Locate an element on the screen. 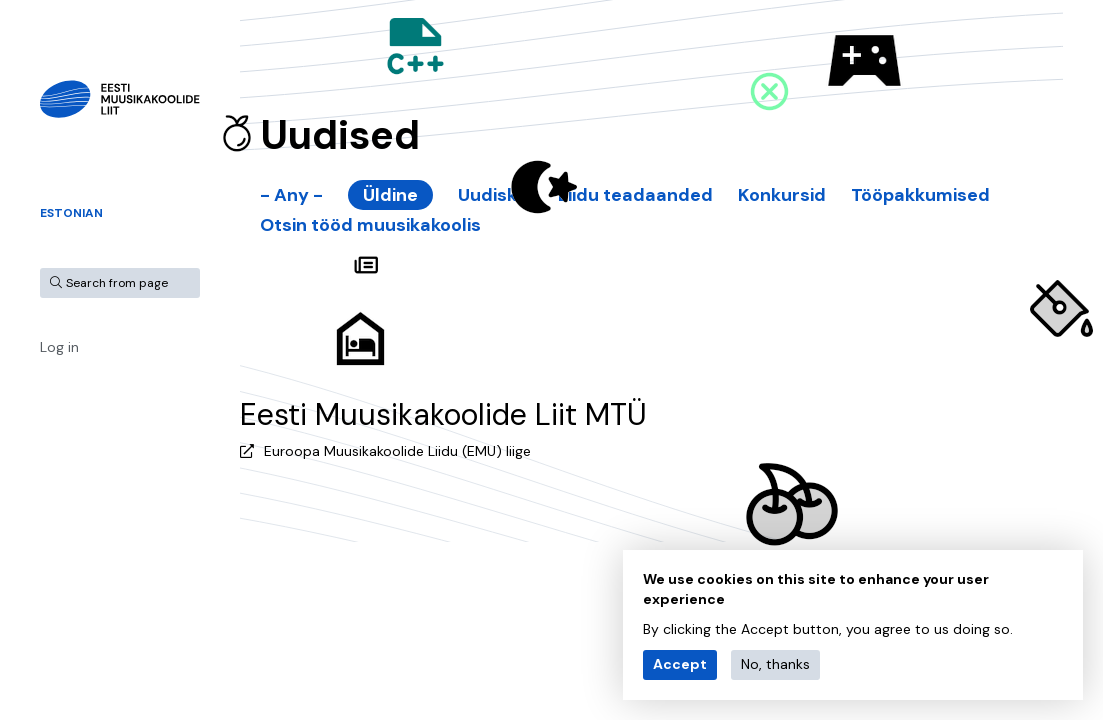  view news articles is located at coordinates (367, 265).